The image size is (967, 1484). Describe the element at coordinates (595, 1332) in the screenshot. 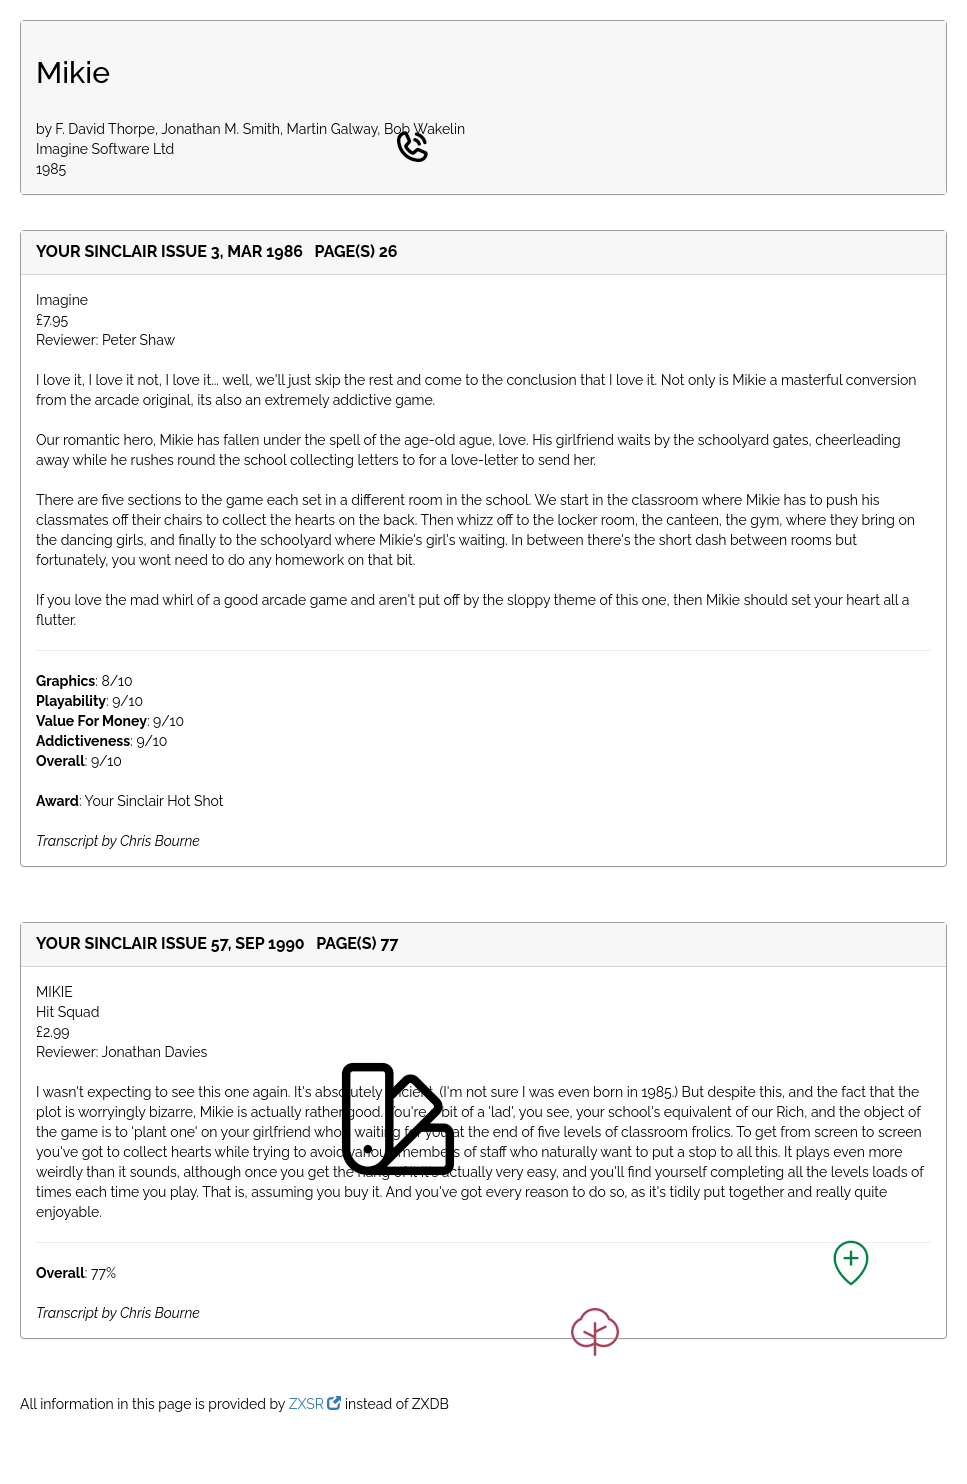

I see `access nature or park-related content` at that location.